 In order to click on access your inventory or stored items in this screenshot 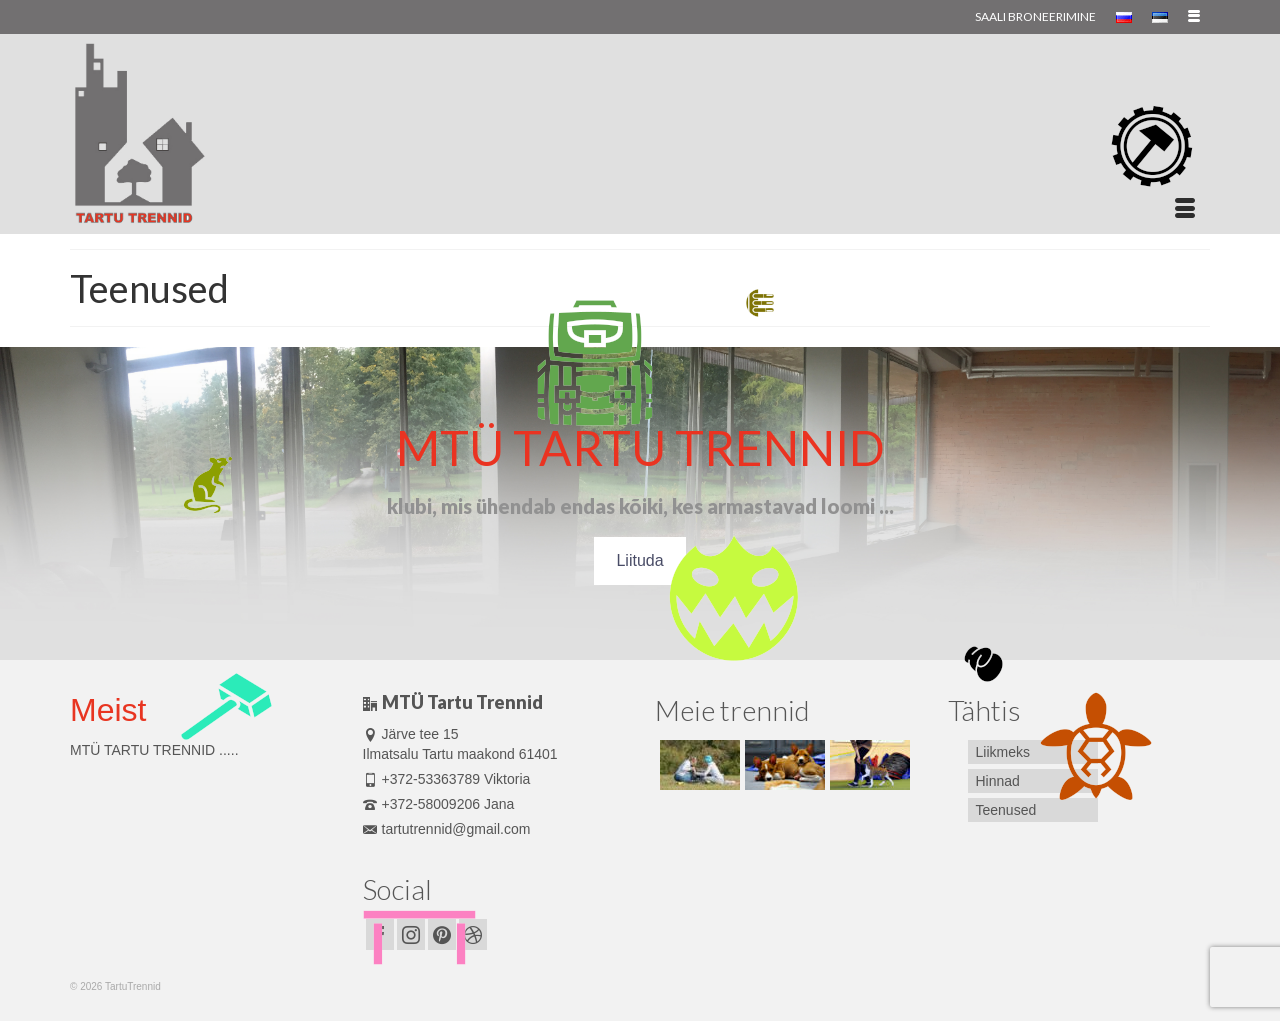, I will do `click(595, 363)`.